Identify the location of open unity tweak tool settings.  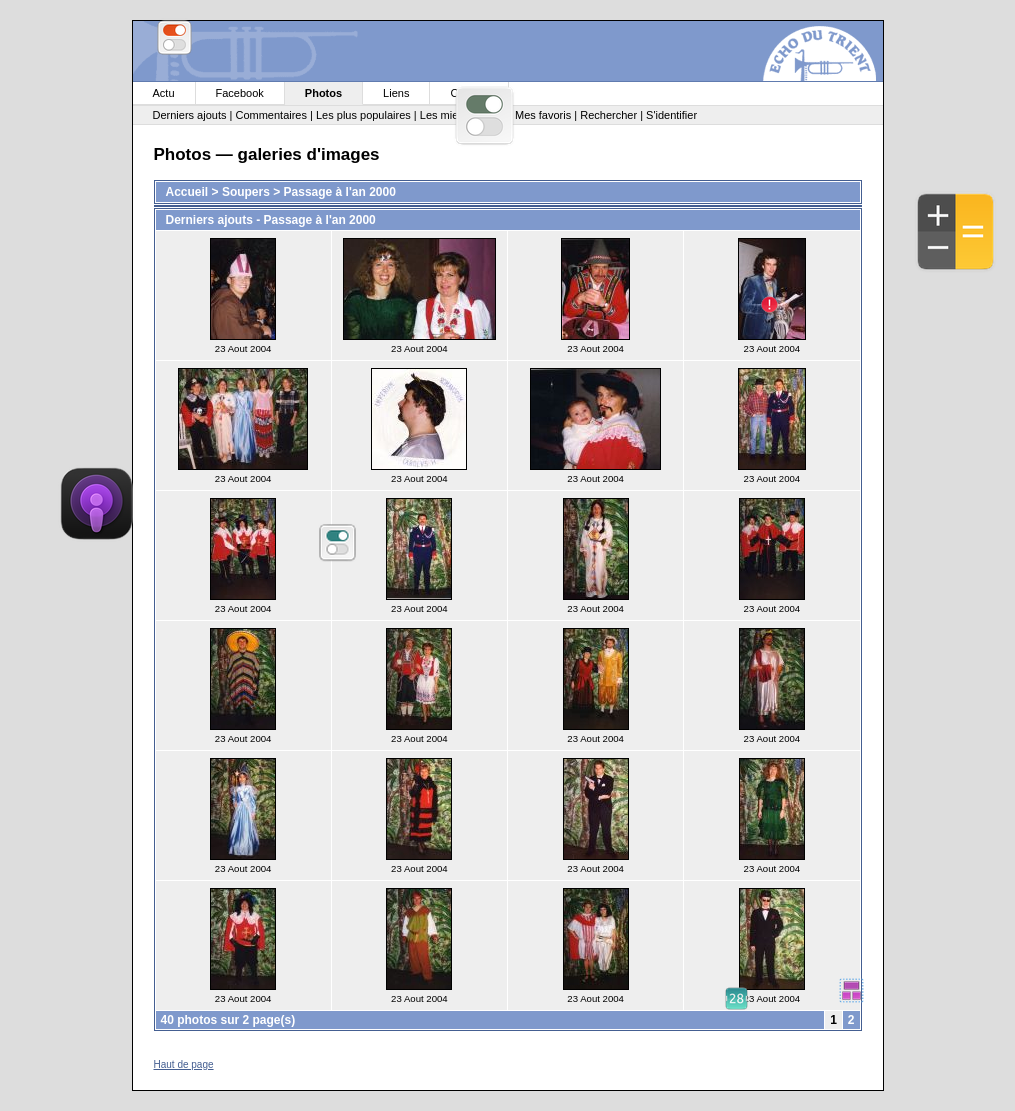
(484, 115).